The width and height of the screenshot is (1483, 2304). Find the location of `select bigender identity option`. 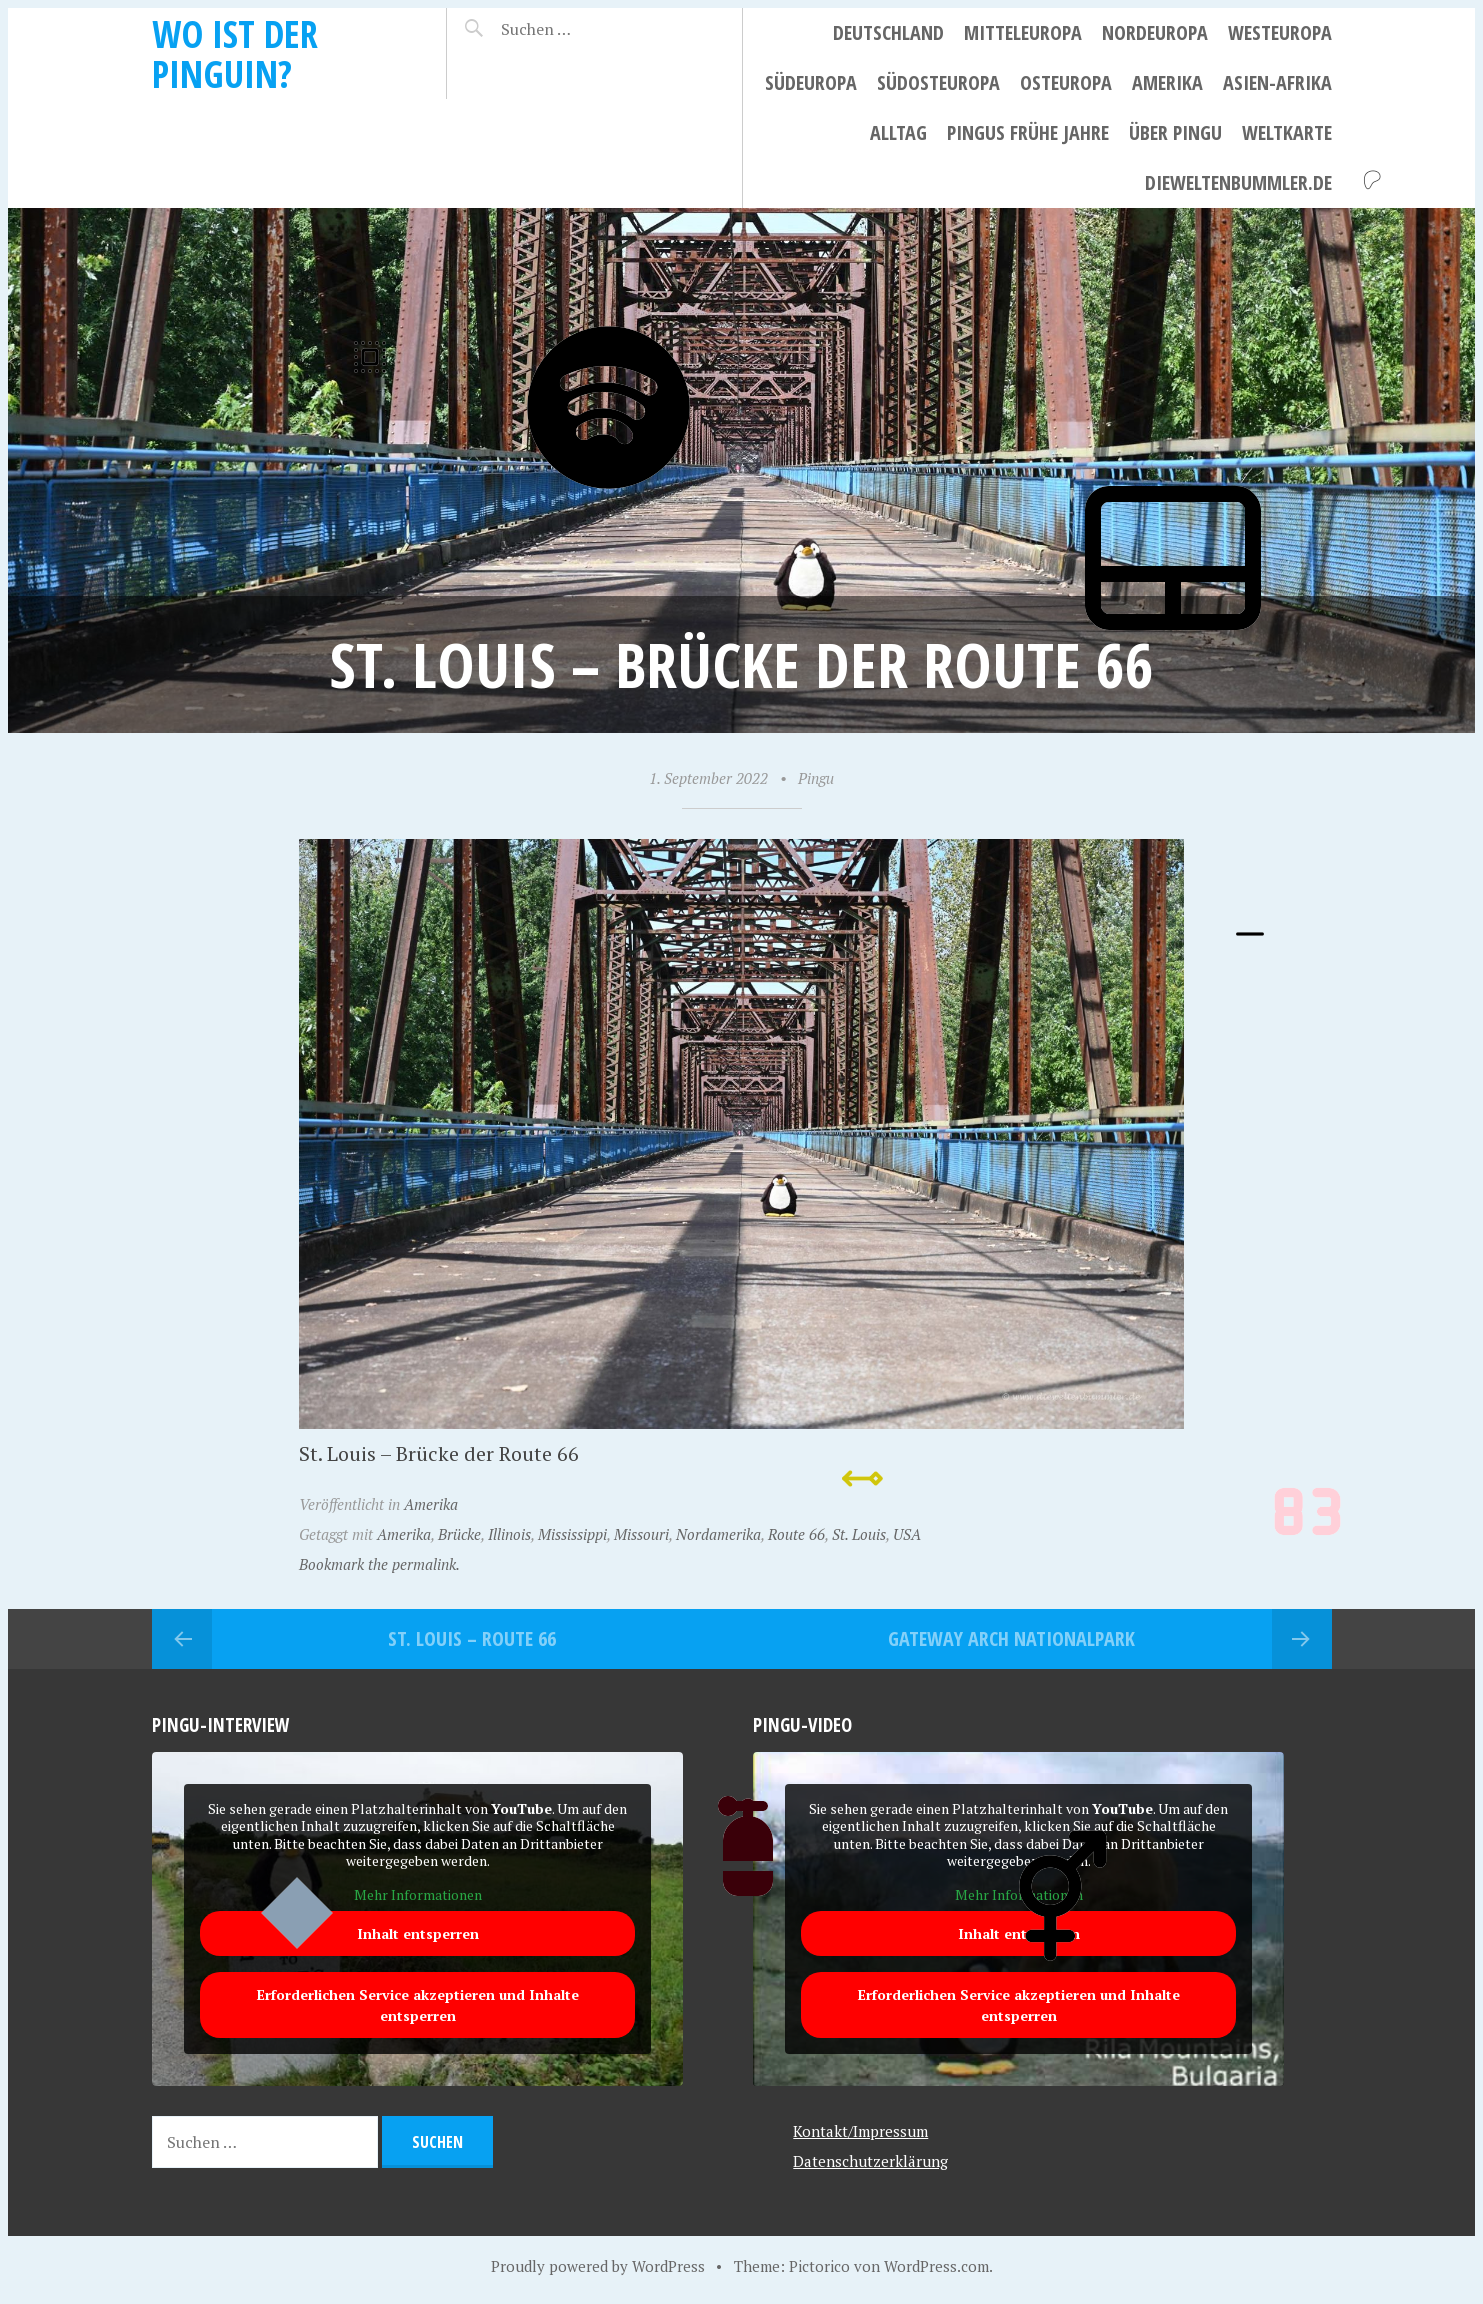

select bigender identity option is located at coordinates (1056, 1892).